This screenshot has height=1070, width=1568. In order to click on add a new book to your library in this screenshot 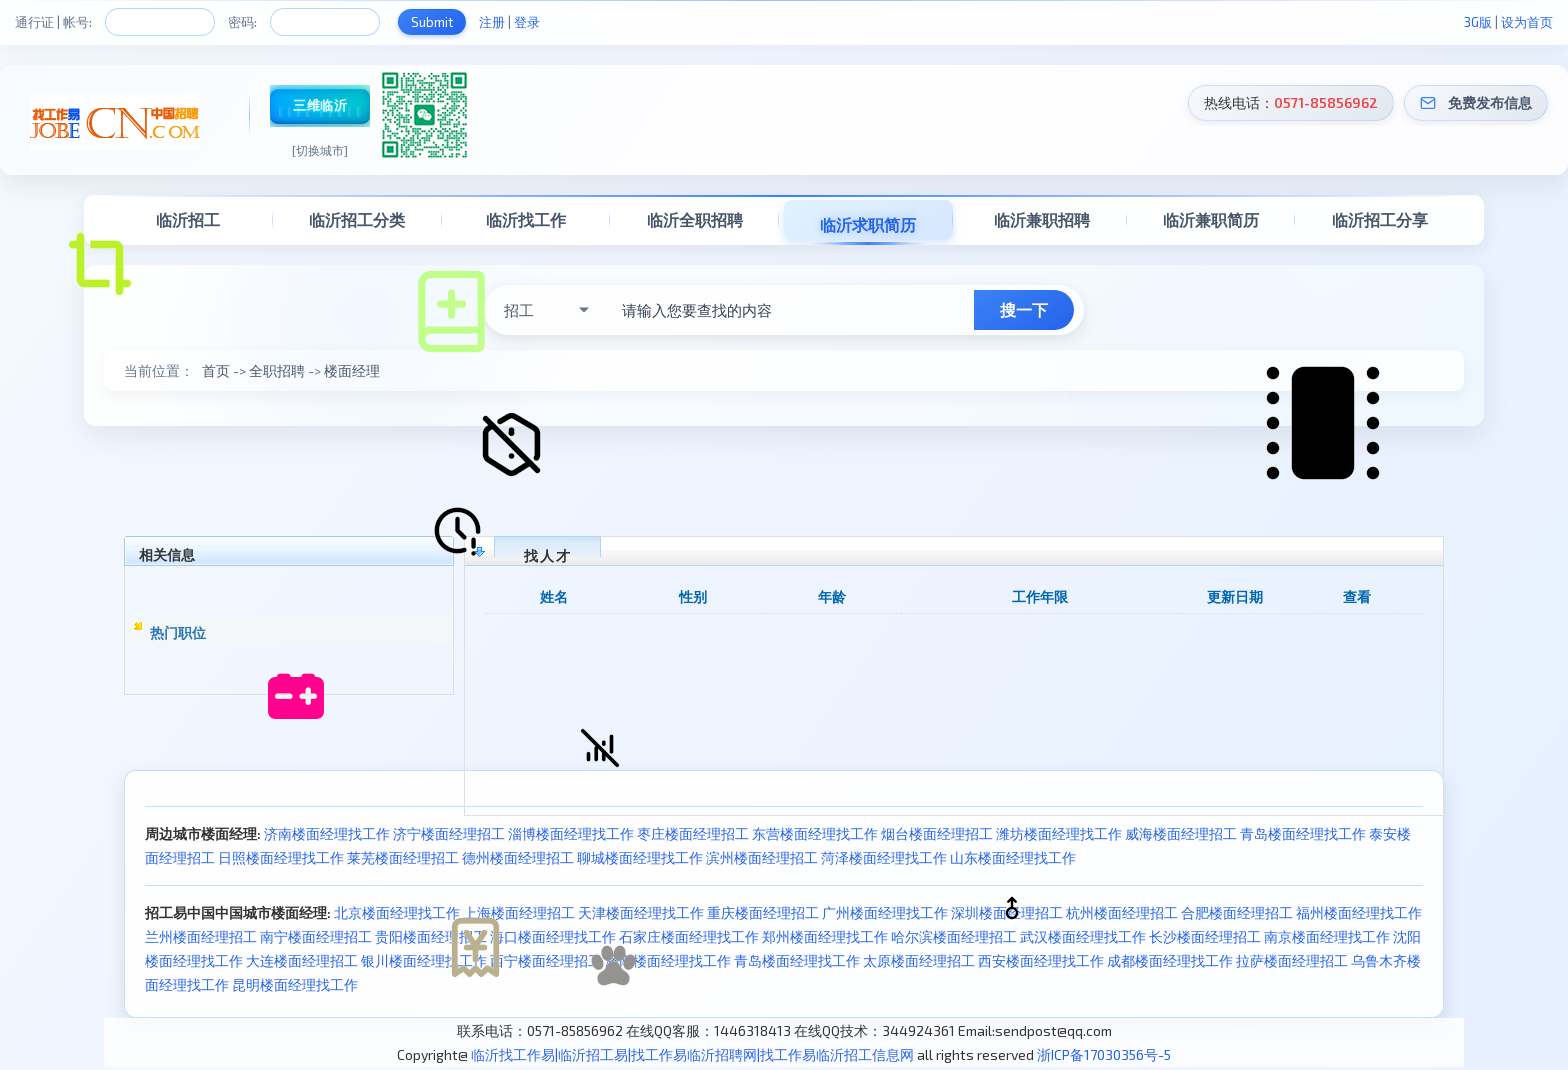, I will do `click(451, 311)`.